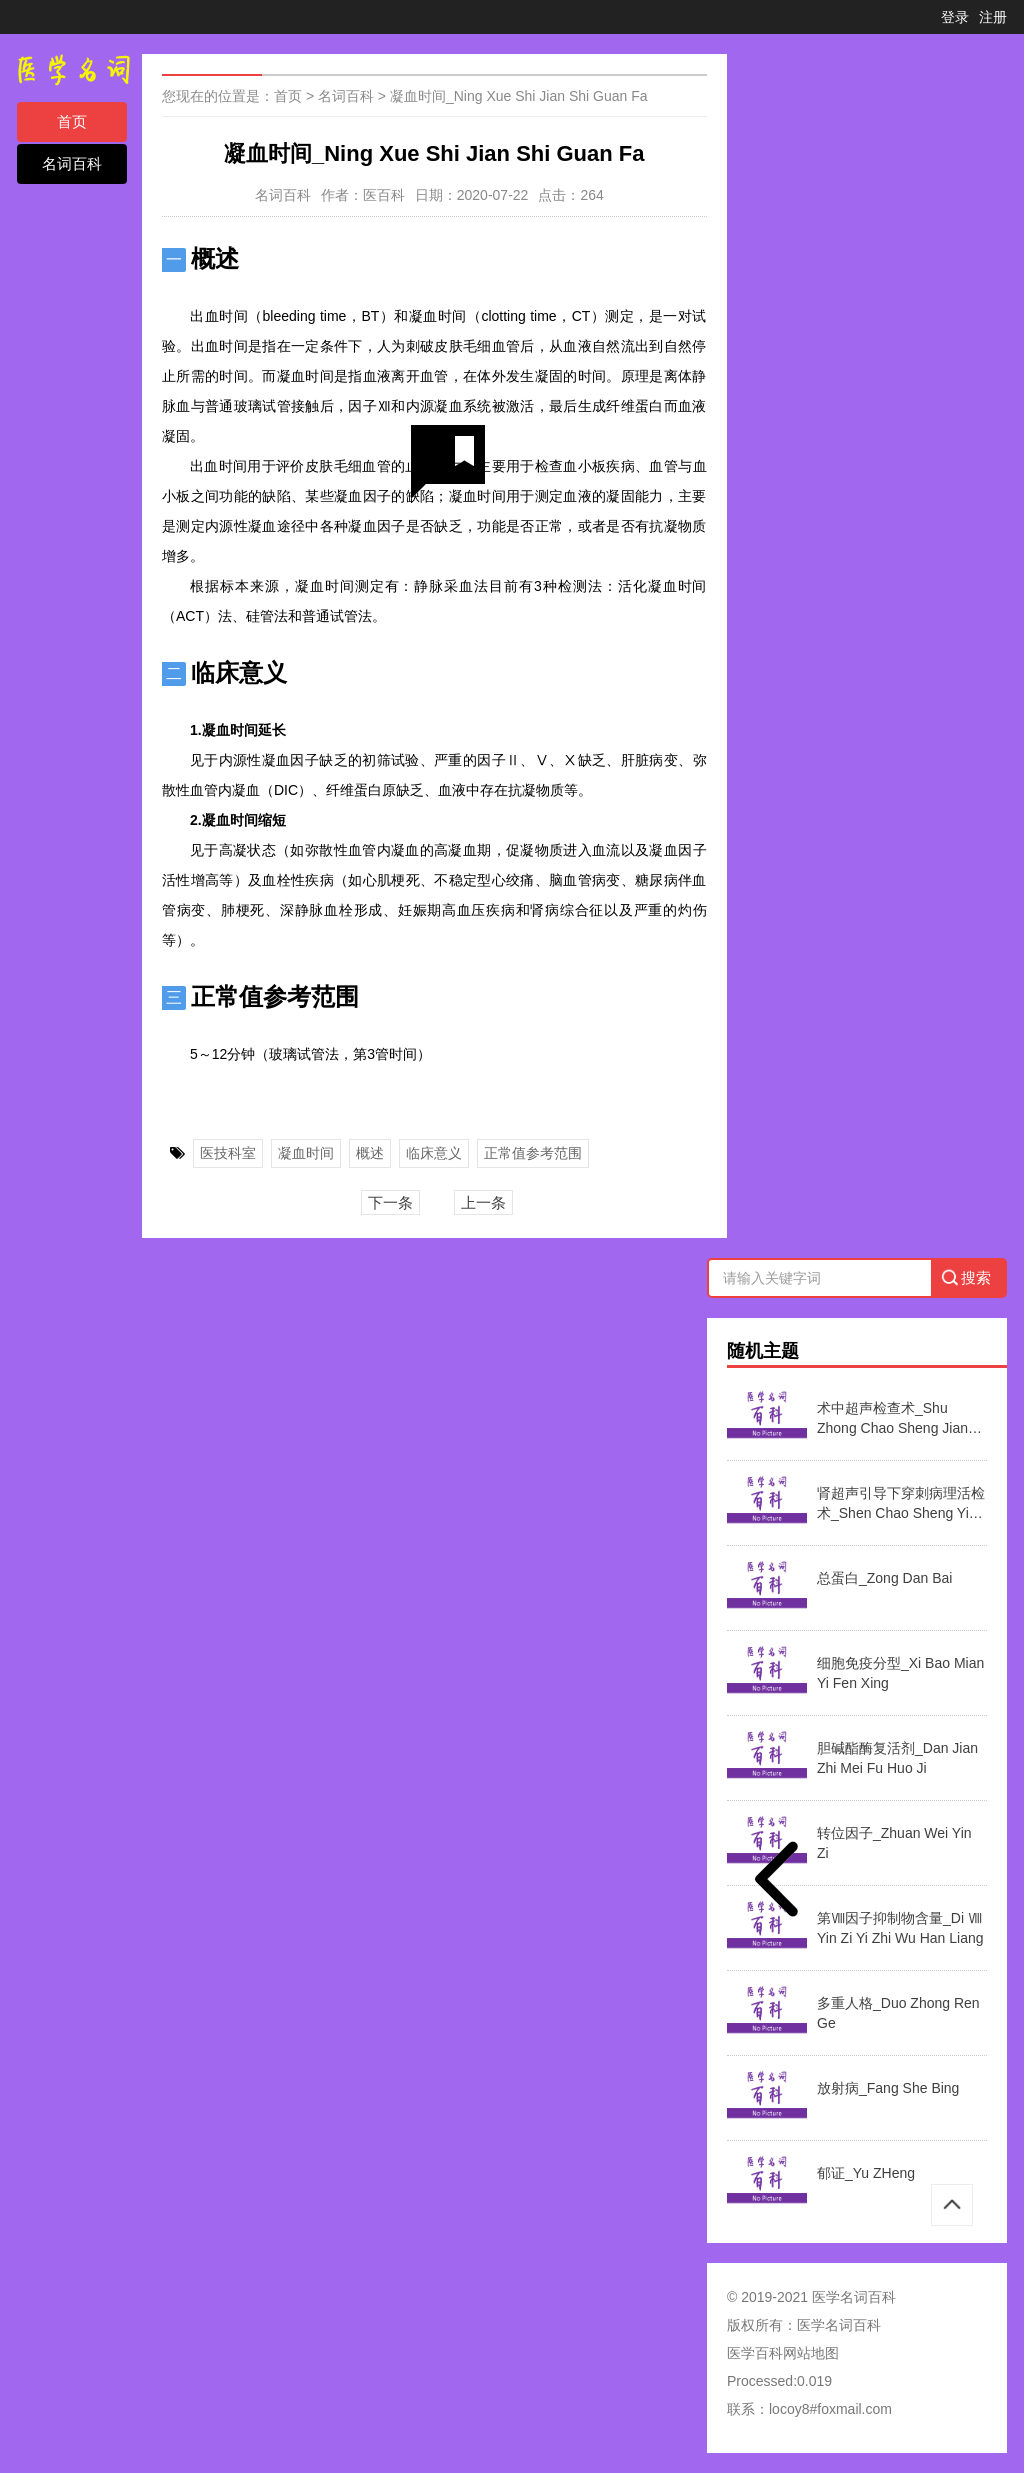 The width and height of the screenshot is (1024, 2473). I want to click on access saved comments or notes, so click(448, 462).